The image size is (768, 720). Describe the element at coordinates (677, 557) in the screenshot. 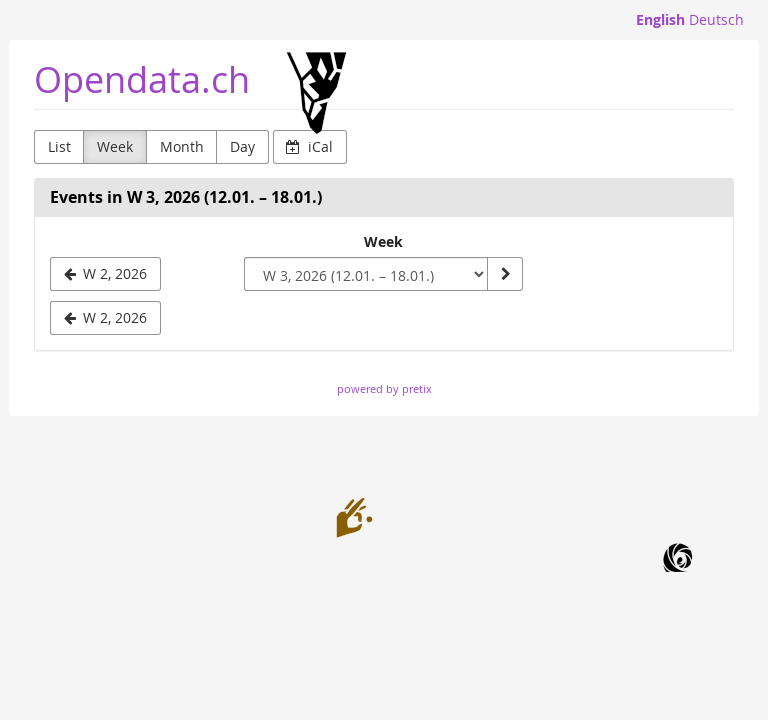

I see `indicates a monster or creature ability in a game interface` at that location.